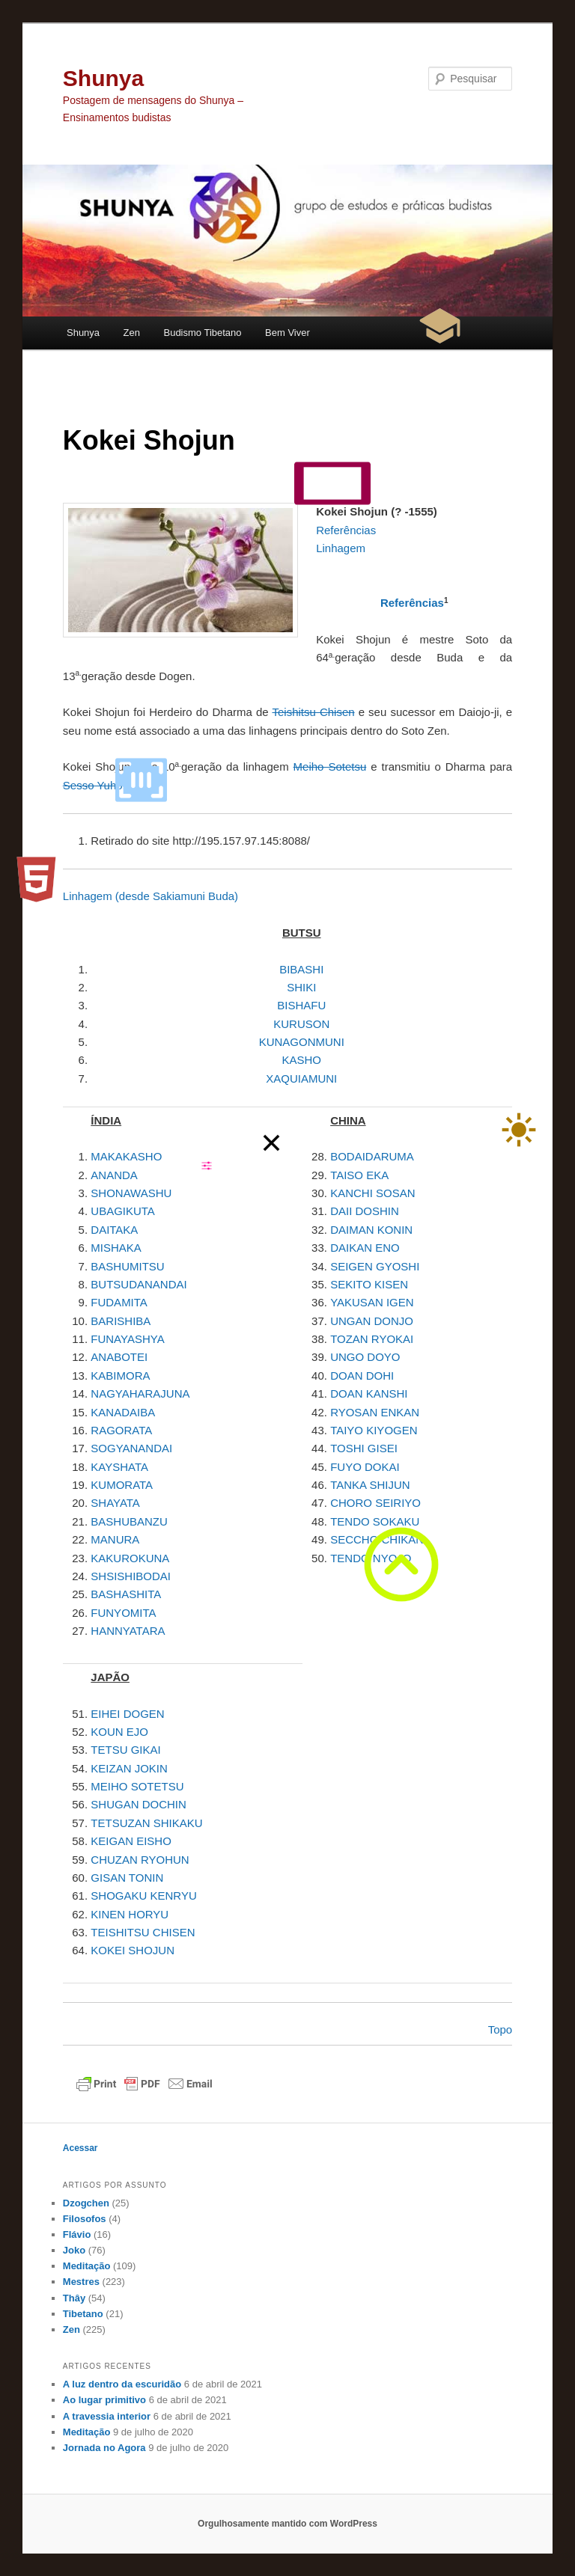 The height and width of the screenshot is (2576, 575). Describe the element at coordinates (439, 325) in the screenshot. I see `access education or learning features` at that location.